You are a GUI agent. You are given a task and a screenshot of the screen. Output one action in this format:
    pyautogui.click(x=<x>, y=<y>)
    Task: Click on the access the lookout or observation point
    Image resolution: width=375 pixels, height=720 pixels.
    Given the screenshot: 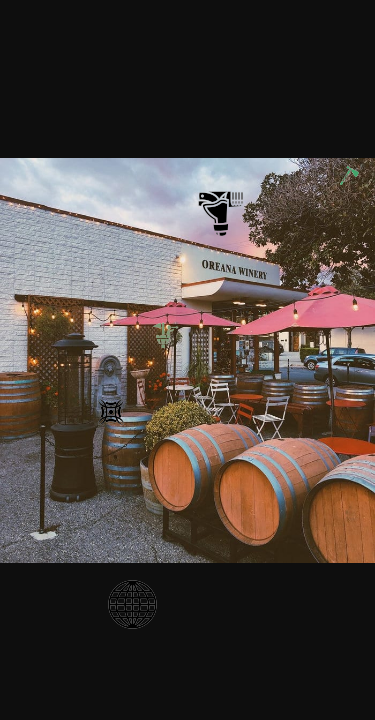 What is the action you would take?
    pyautogui.click(x=165, y=335)
    